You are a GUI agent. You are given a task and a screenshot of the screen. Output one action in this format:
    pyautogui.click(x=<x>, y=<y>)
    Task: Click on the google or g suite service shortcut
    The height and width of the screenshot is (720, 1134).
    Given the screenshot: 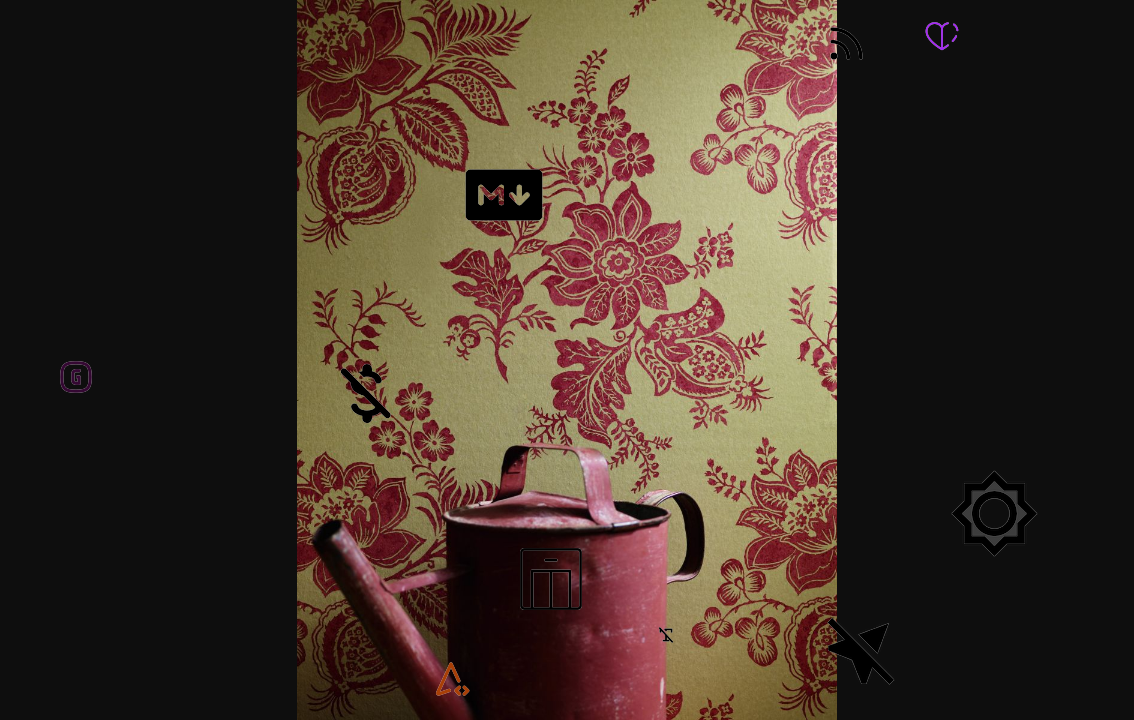 What is the action you would take?
    pyautogui.click(x=76, y=377)
    